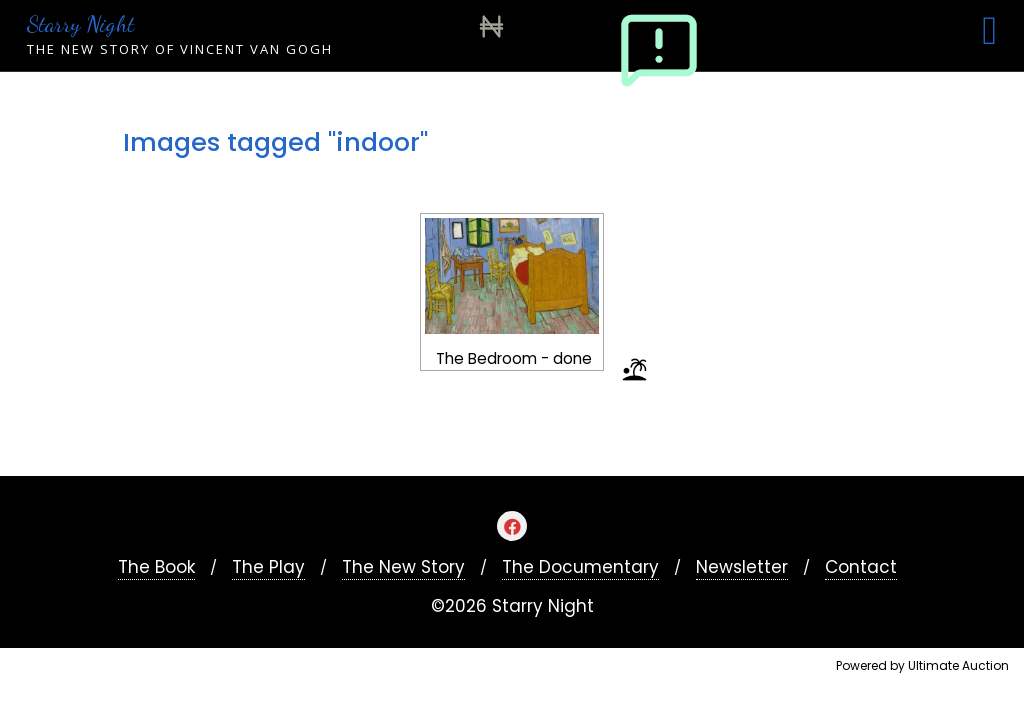  Describe the element at coordinates (491, 26) in the screenshot. I see `nigerian naira currency symbol` at that location.